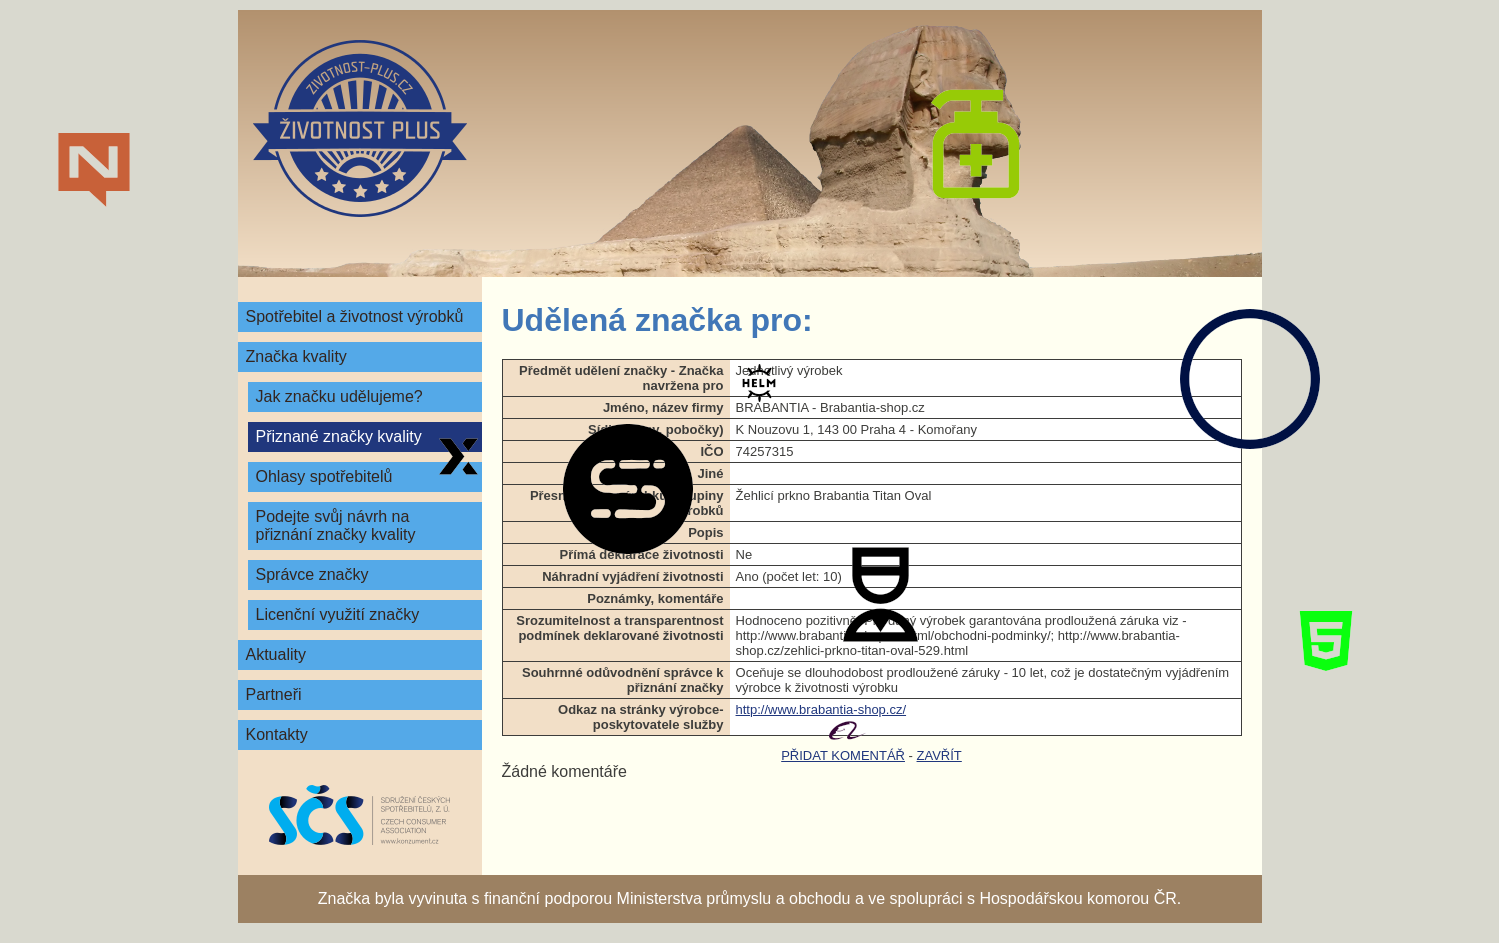  What do you see at coordinates (880, 594) in the screenshot?
I see `access nursing or medical staff information` at bounding box center [880, 594].